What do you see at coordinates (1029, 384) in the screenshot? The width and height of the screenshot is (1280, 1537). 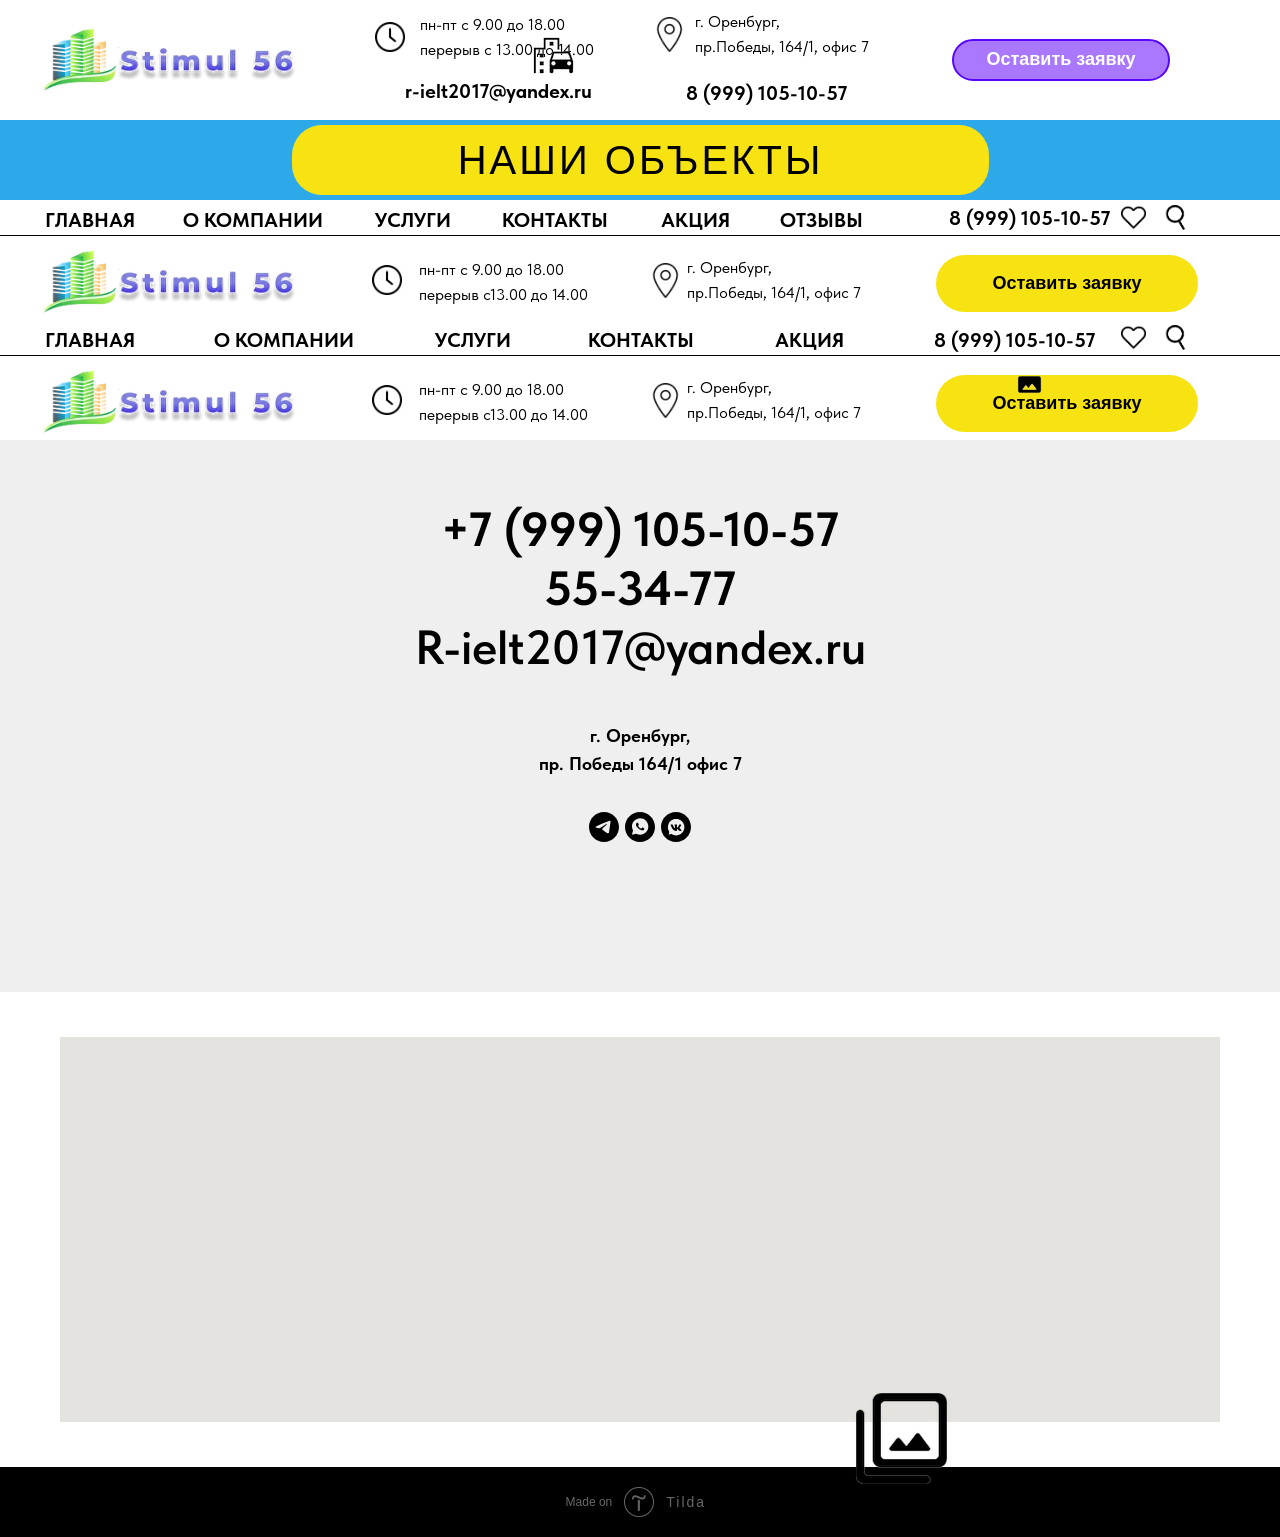 I see `view panoramic photos` at bounding box center [1029, 384].